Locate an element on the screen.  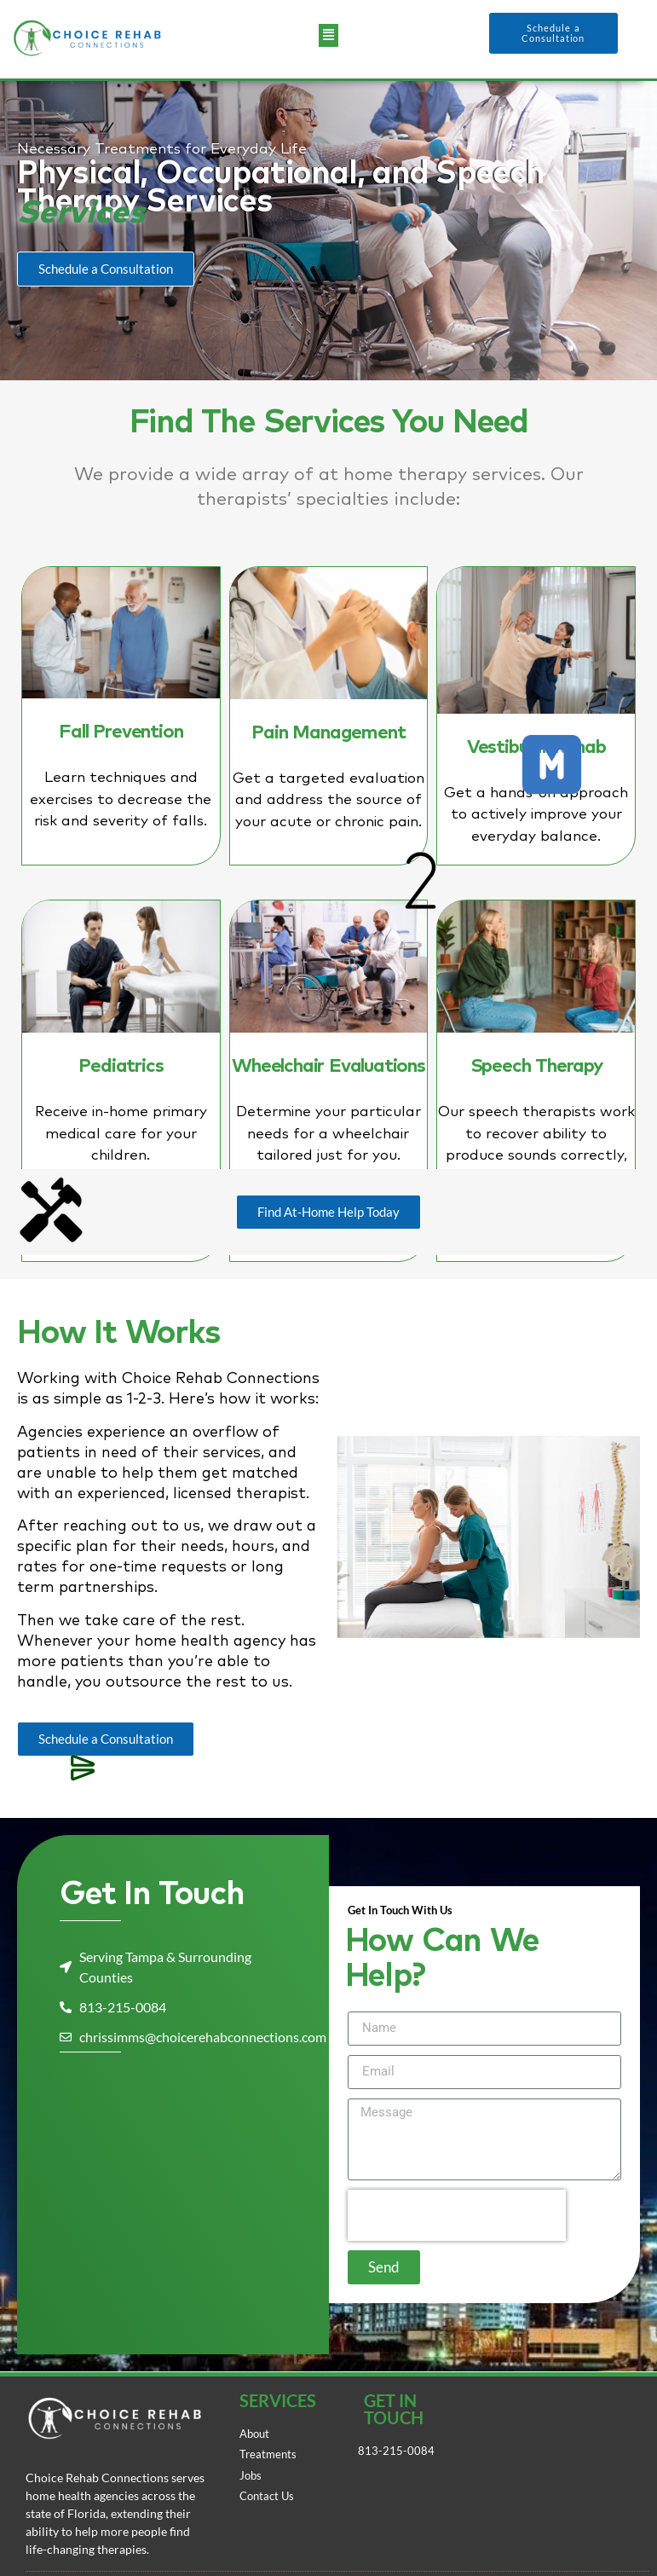
indicates step two in a multi-step process is located at coordinates (420, 880).